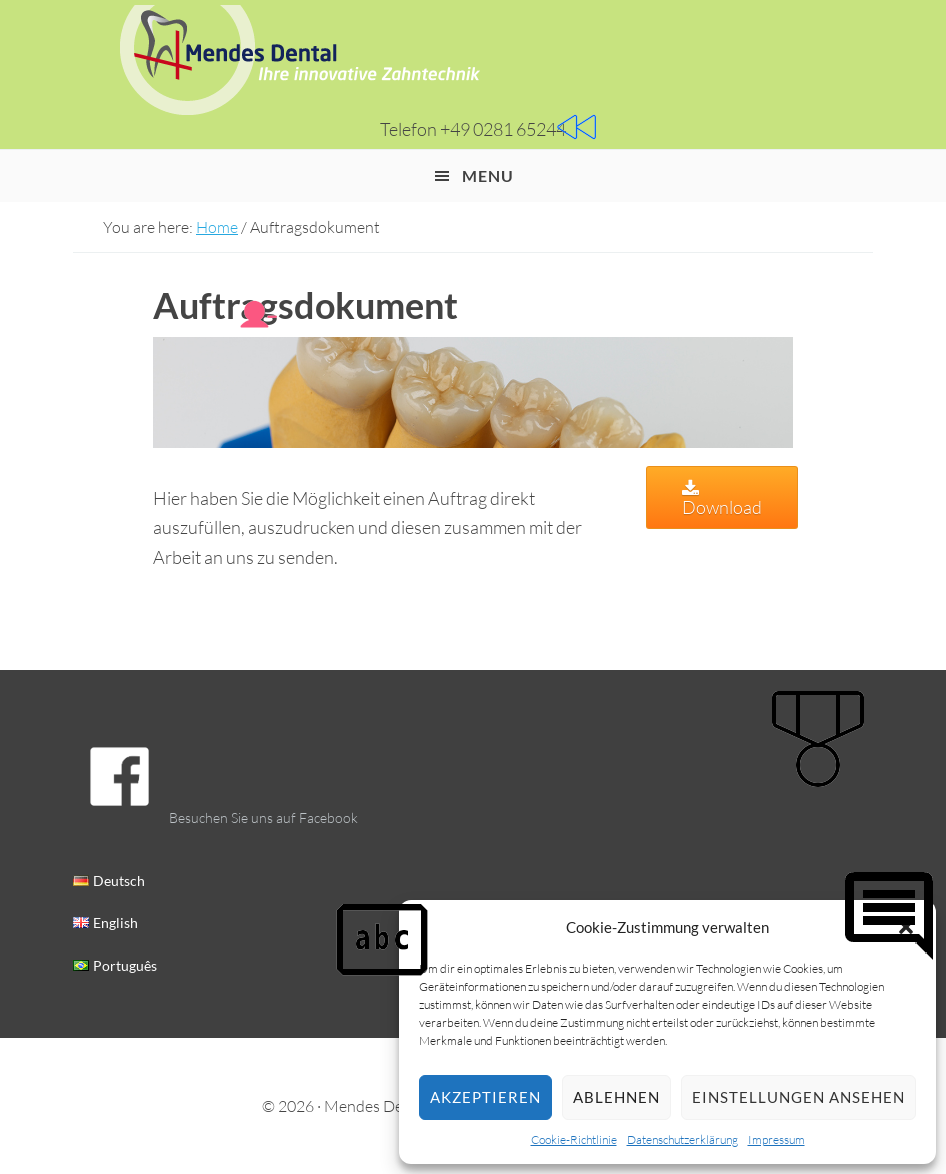  I want to click on view achievements or awards, so click(818, 733).